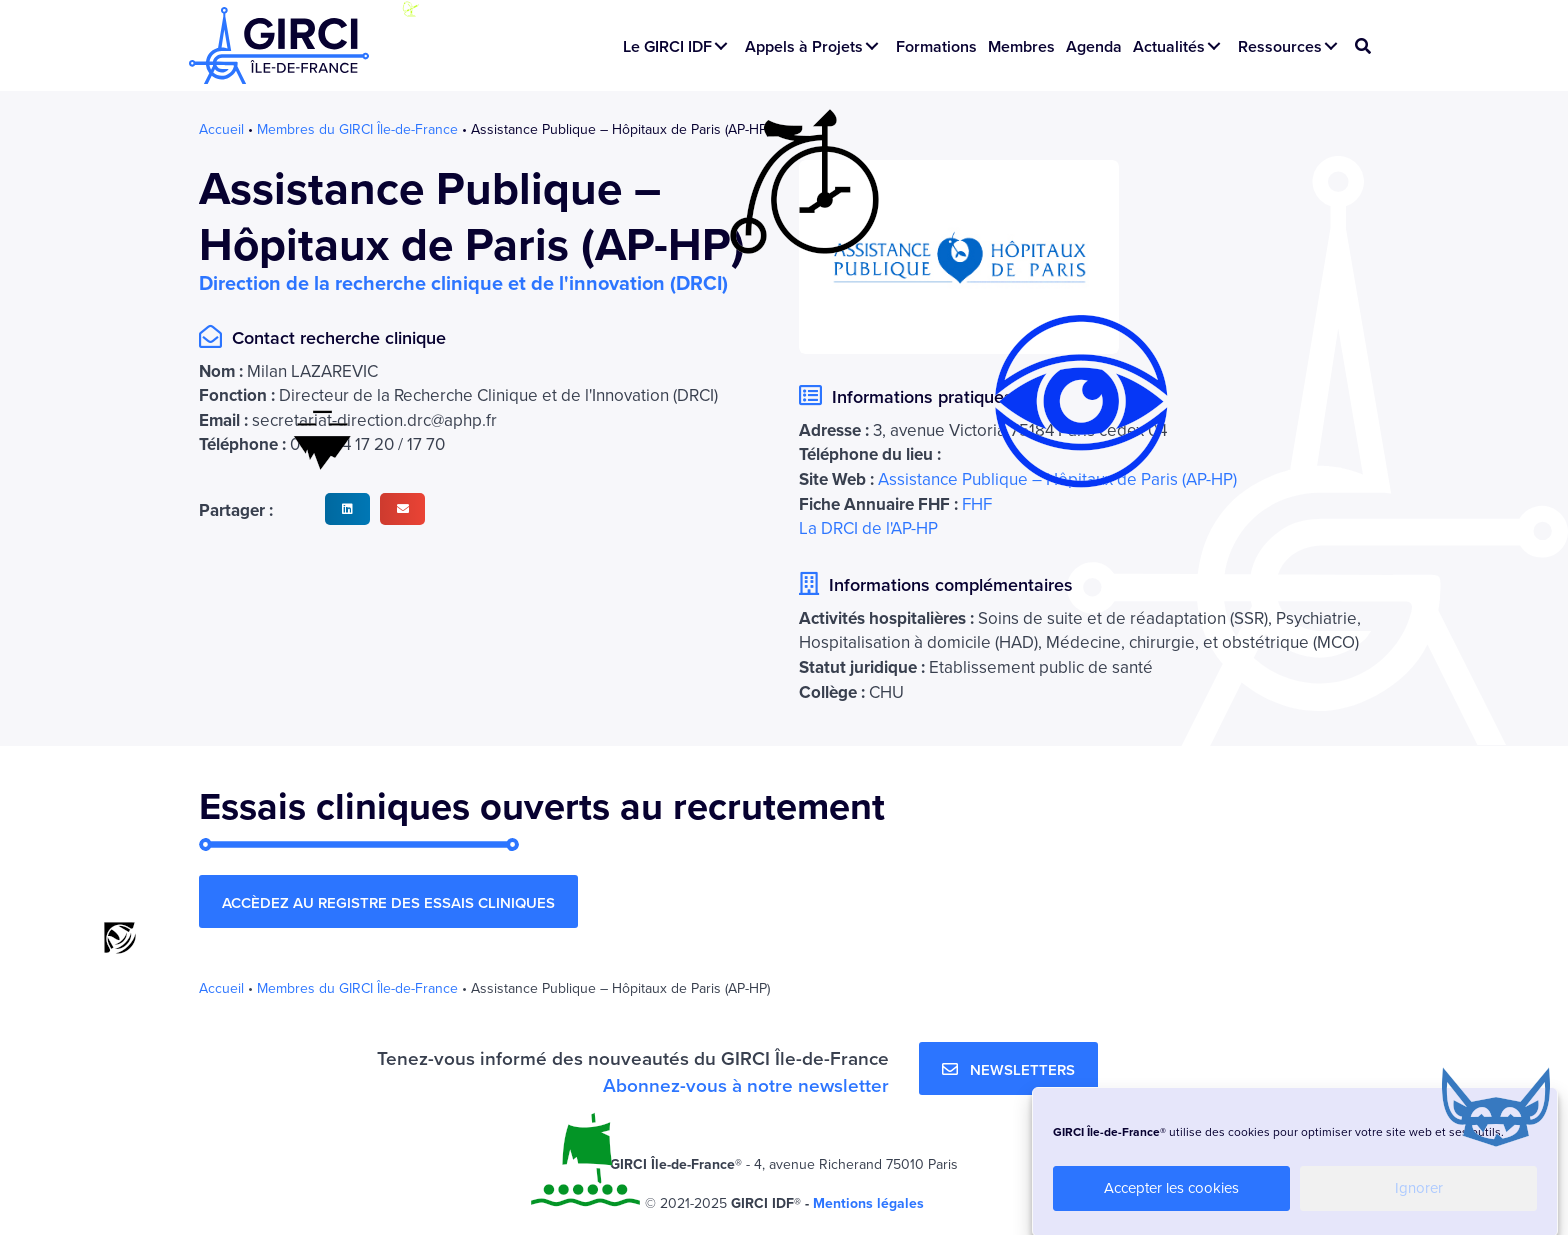  Describe the element at coordinates (804, 179) in the screenshot. I see `vintage or classic cycling mode` at that location.